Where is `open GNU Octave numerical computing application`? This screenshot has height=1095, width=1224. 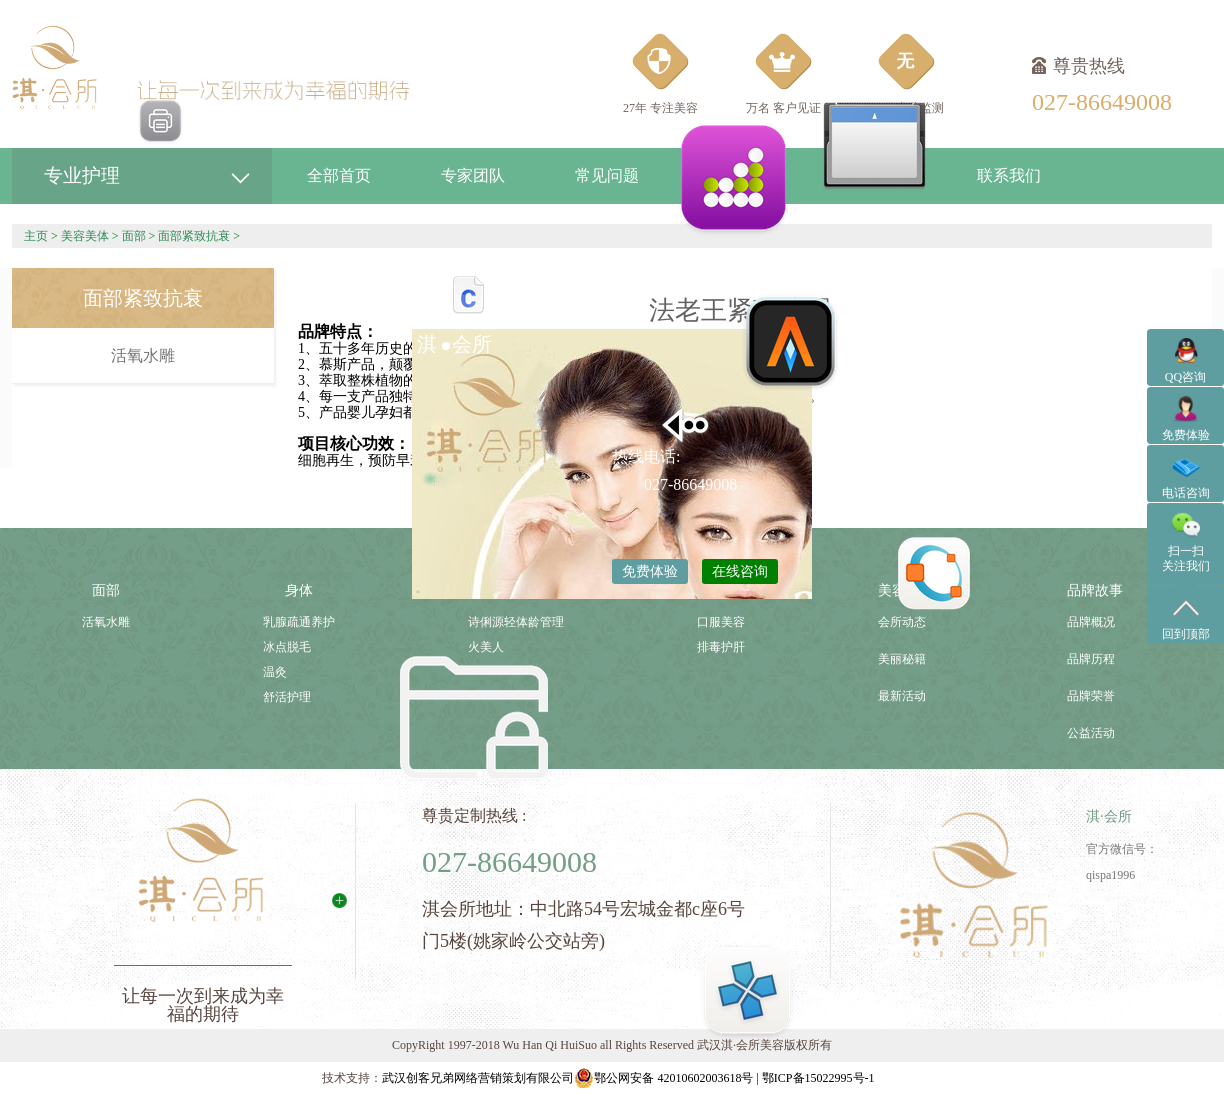 open GNU Octave numerical computing application is located at coordinates (934, 572).